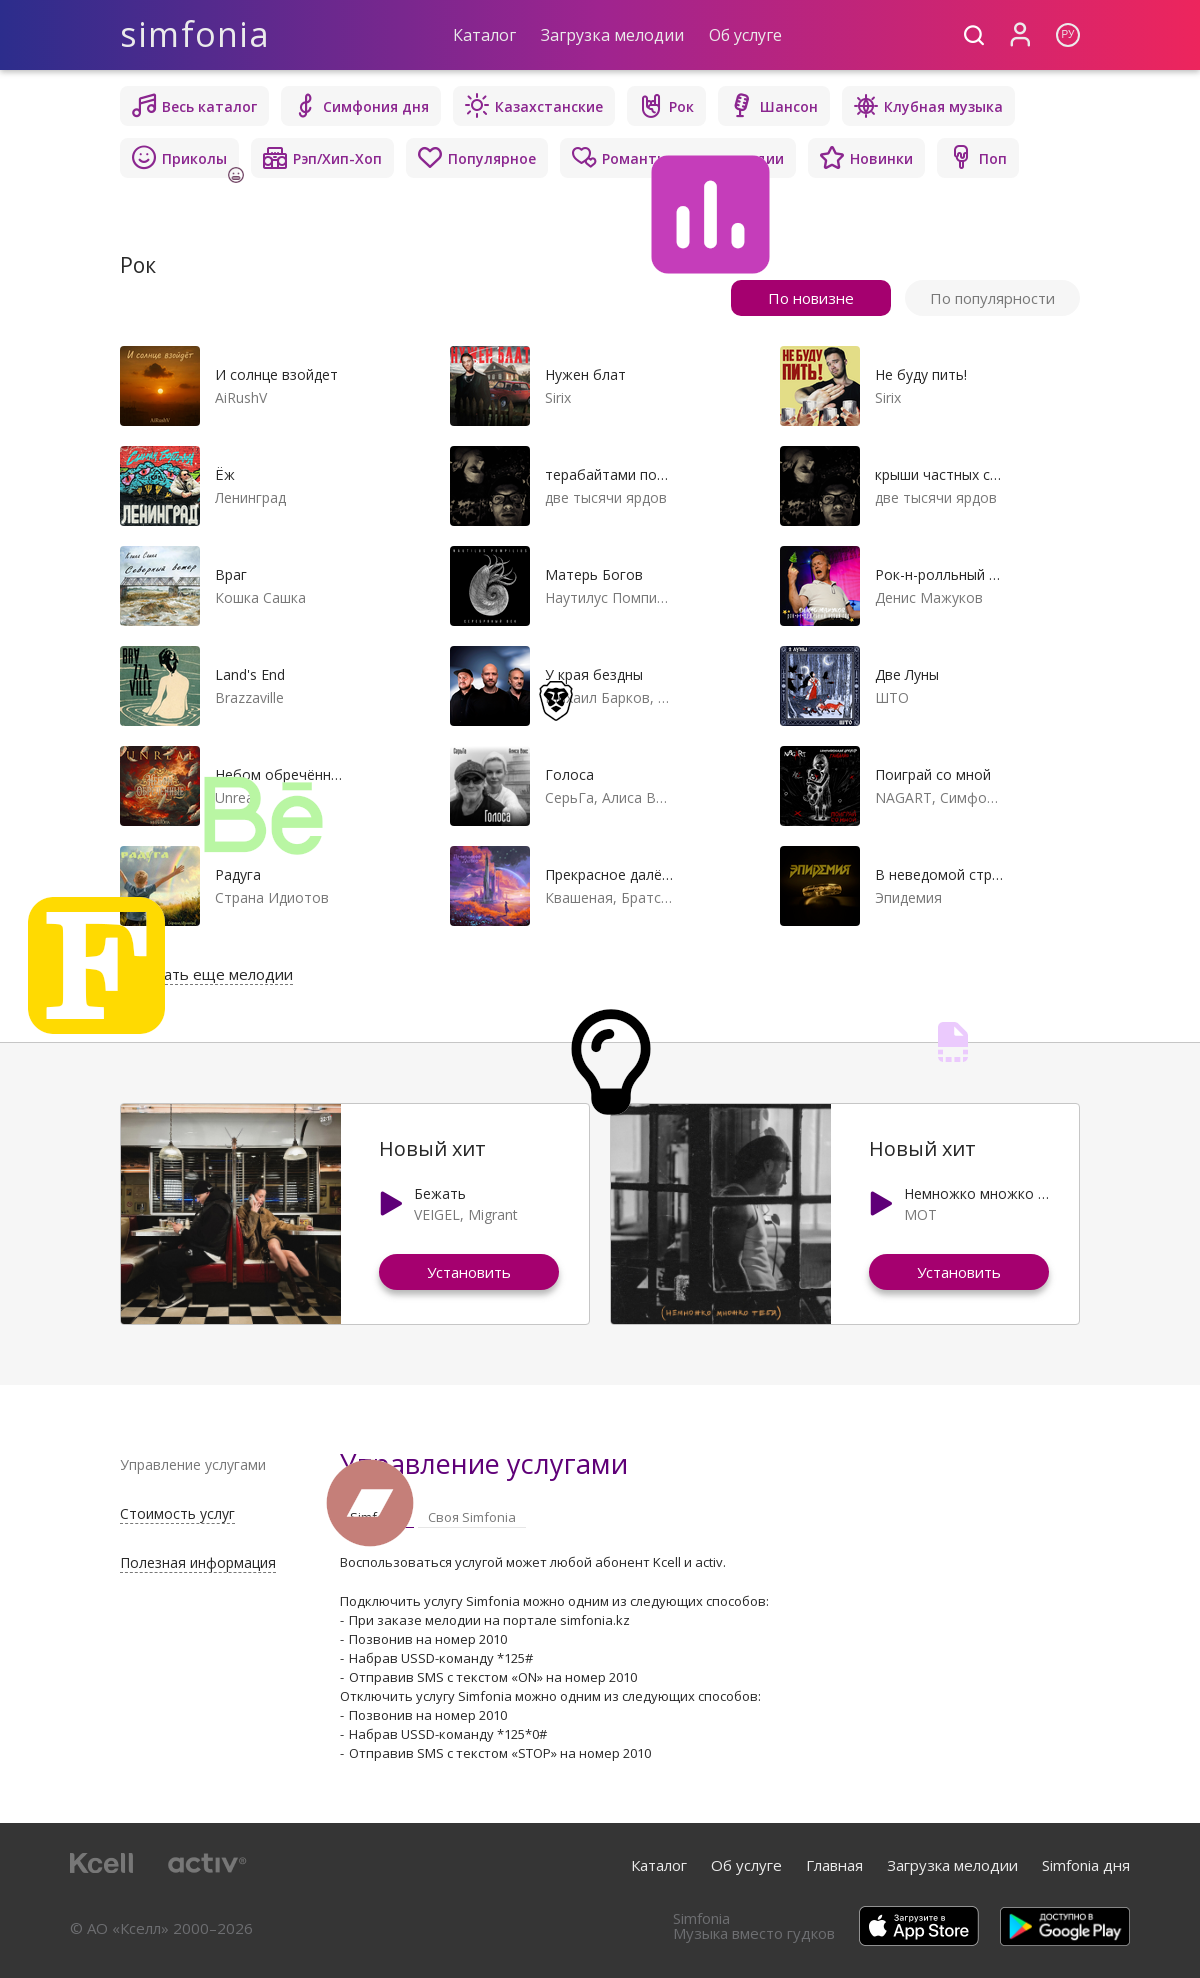 The image size is (1200, 1978). What do you see at coordinates (710, 214) in the screenshot?
I see `view poll results` at bounding box center [710, 214].